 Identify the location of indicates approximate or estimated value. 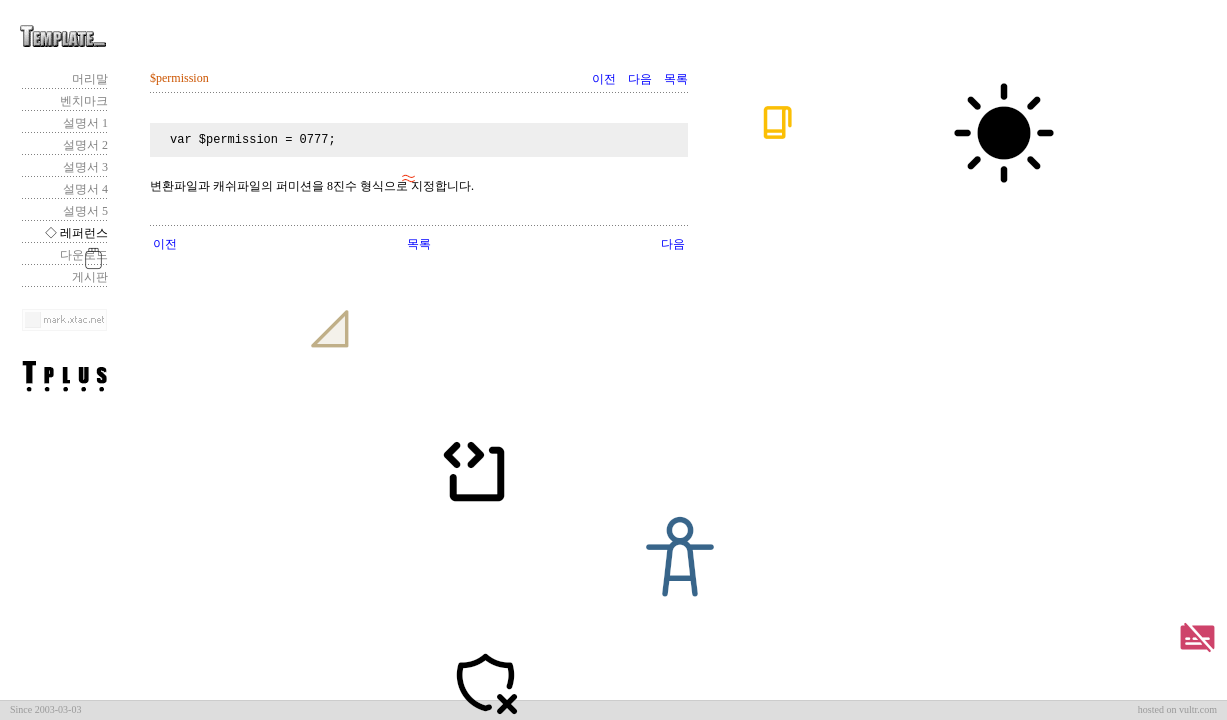
(408, 178).